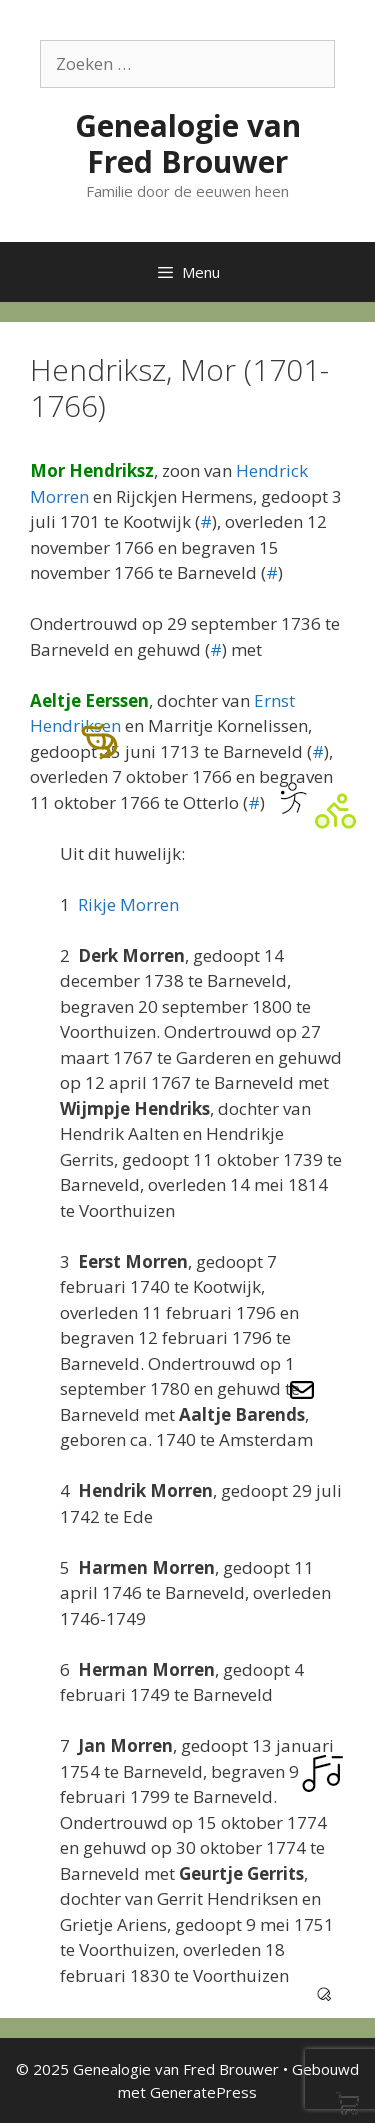 This screenshot has width=375, height=2123. I want to click on throw or toss an item, so click(292, 797).